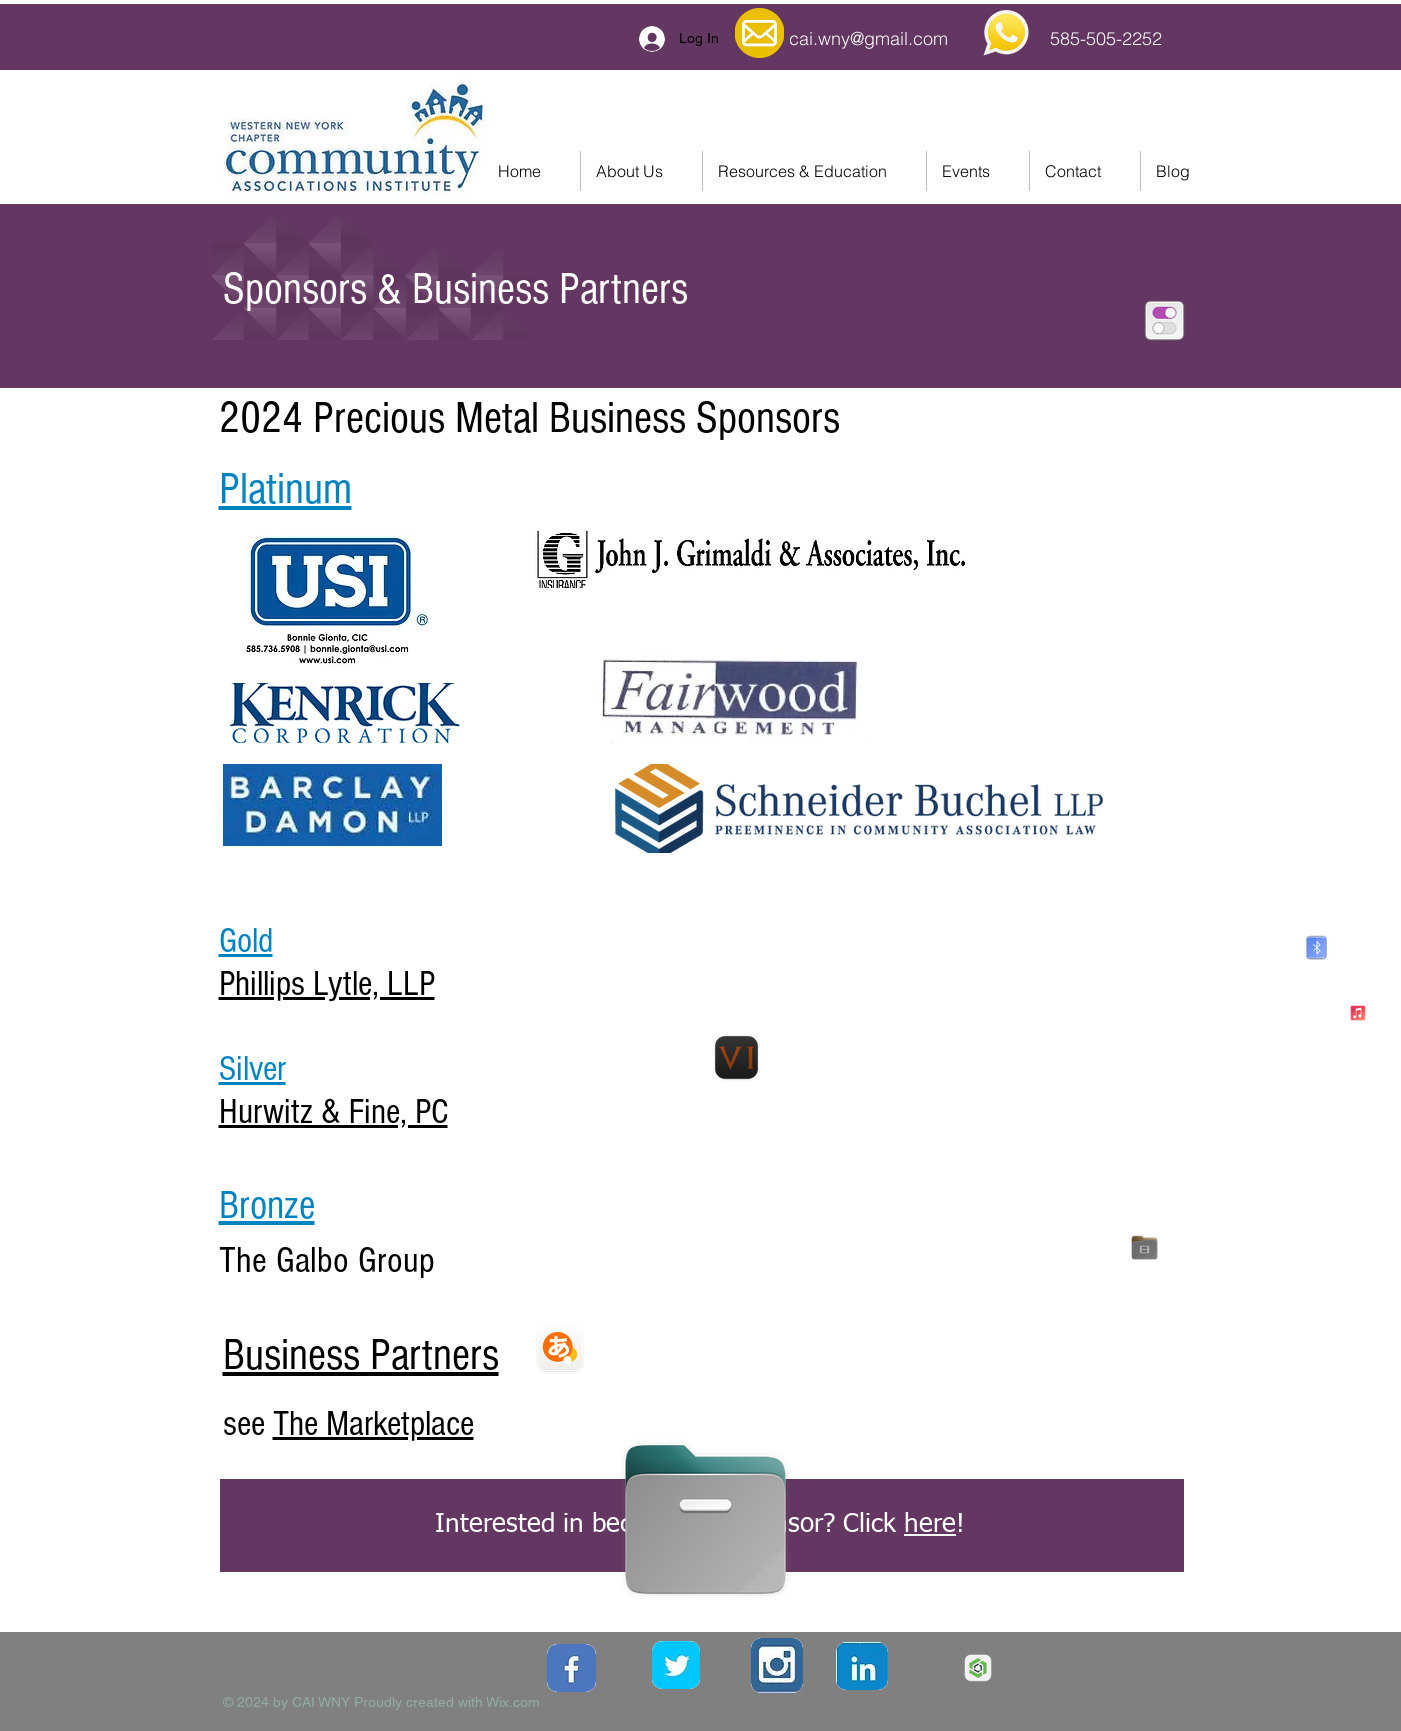  I want to click on open your videos folder, so click(1144, 1247).